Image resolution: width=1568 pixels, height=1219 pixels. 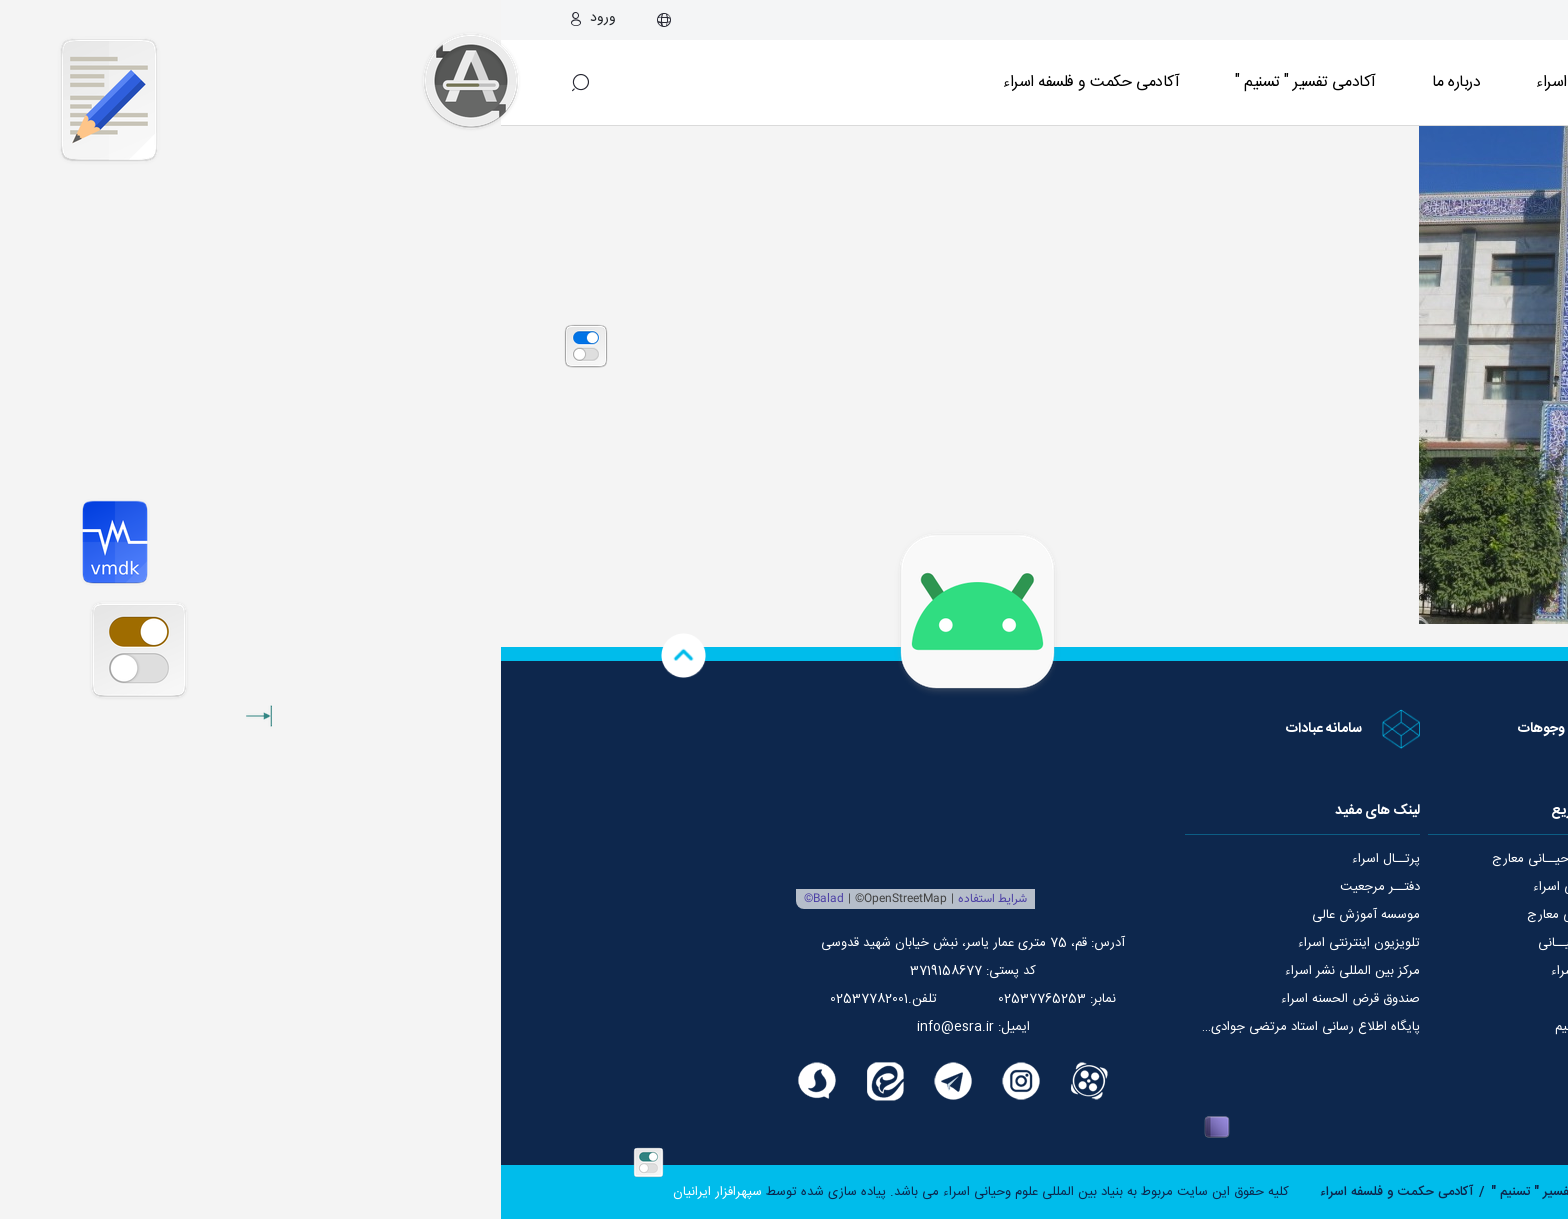 I want to click on open android app or emulator, so click(x=977, y=611).